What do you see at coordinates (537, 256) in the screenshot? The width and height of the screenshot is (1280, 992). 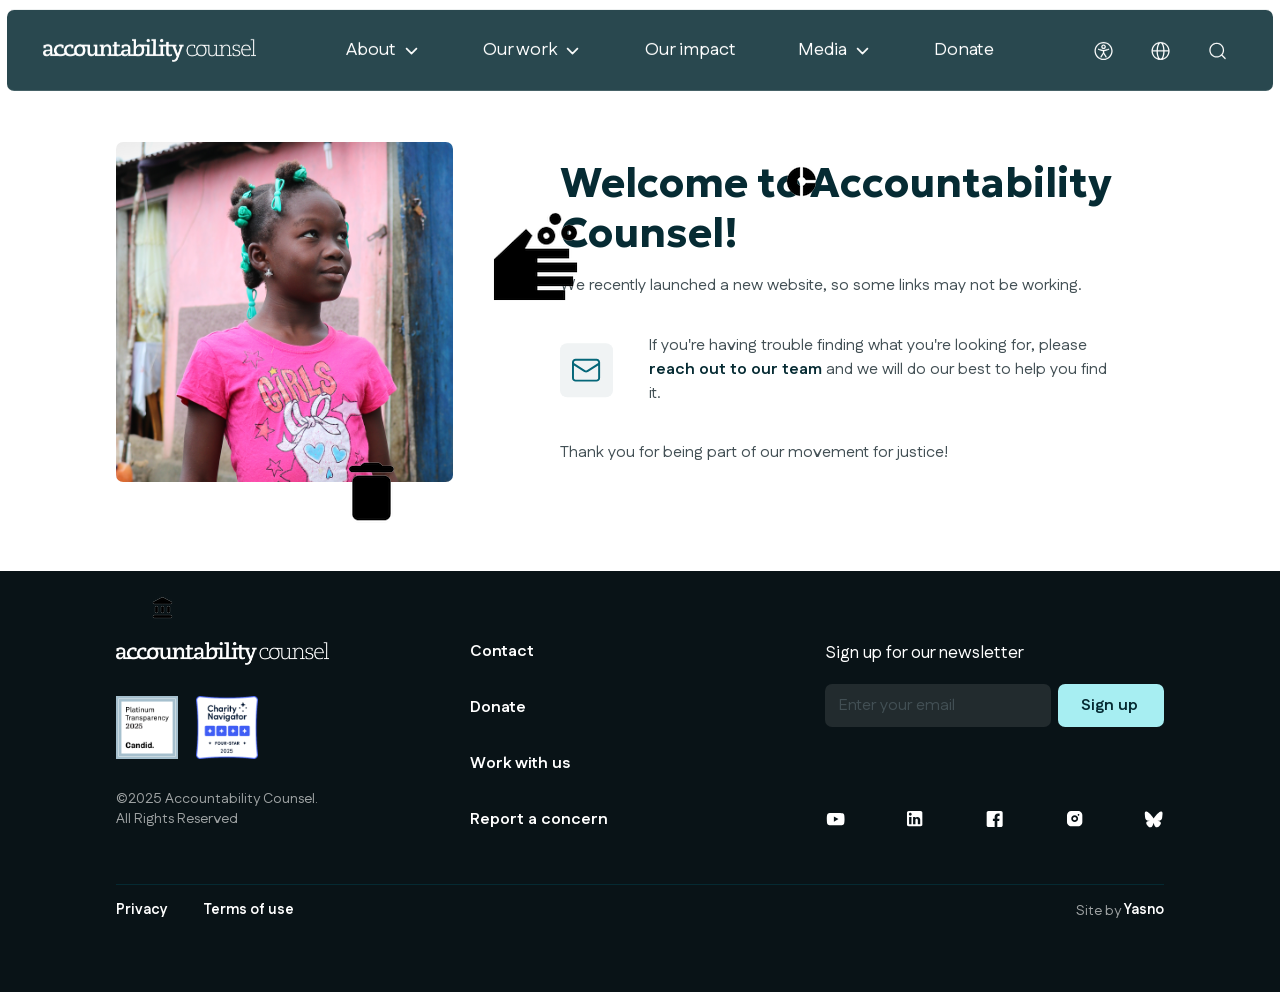 I see `indicates handwashing or hygiene facilities nearby` at bounding box center [537, 256].